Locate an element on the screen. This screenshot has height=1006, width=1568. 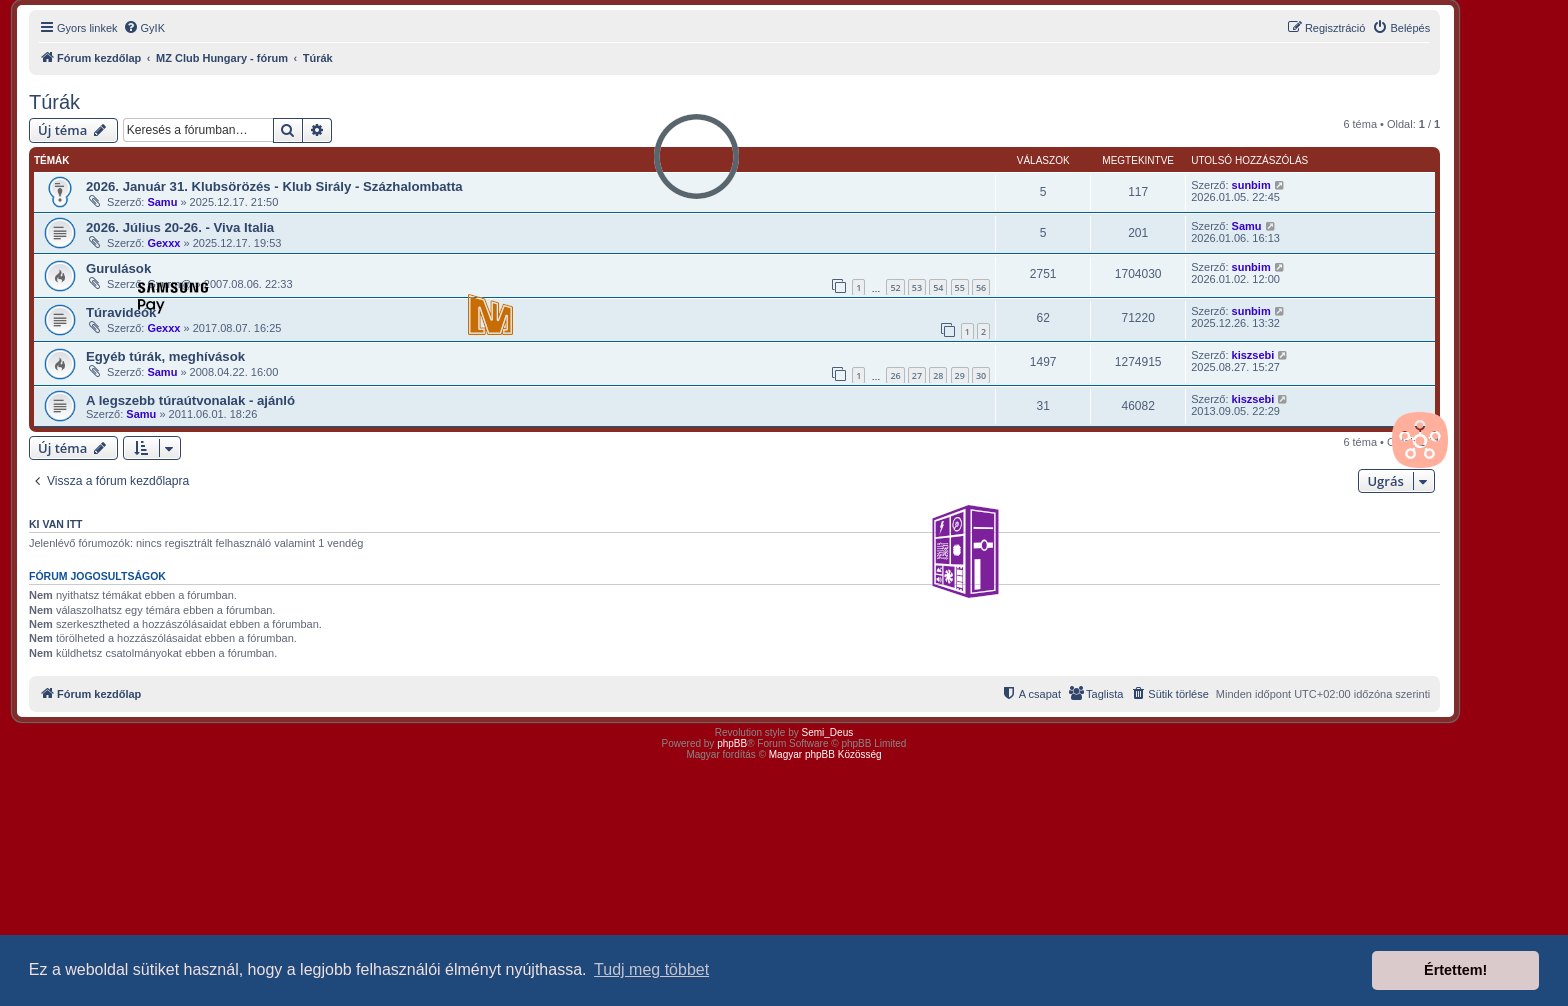
visit the AlliedModders community website is located at coordinates (490, 314).